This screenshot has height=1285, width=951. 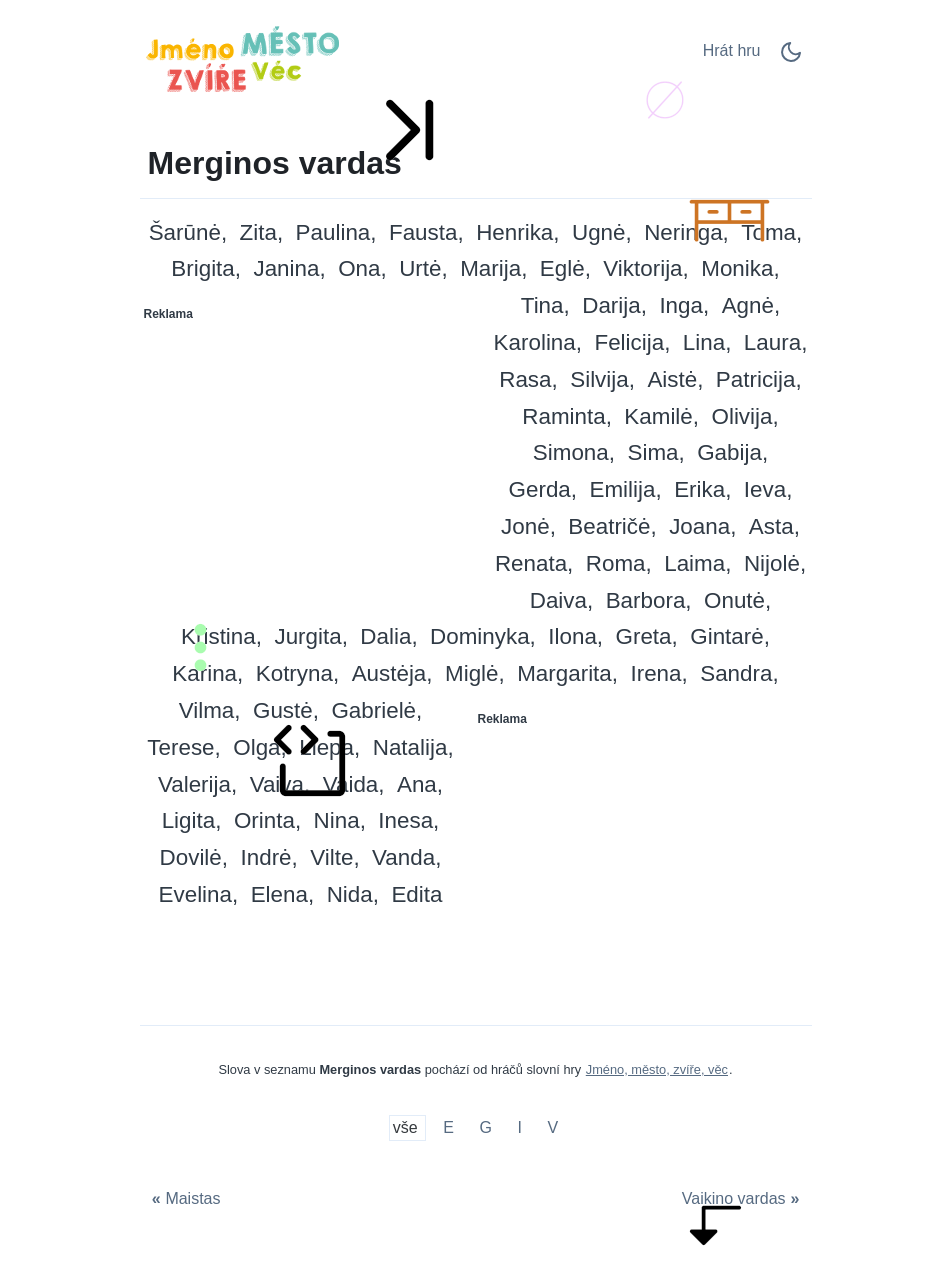 I want to click on access more options or actions, so click(x=200, y=647).